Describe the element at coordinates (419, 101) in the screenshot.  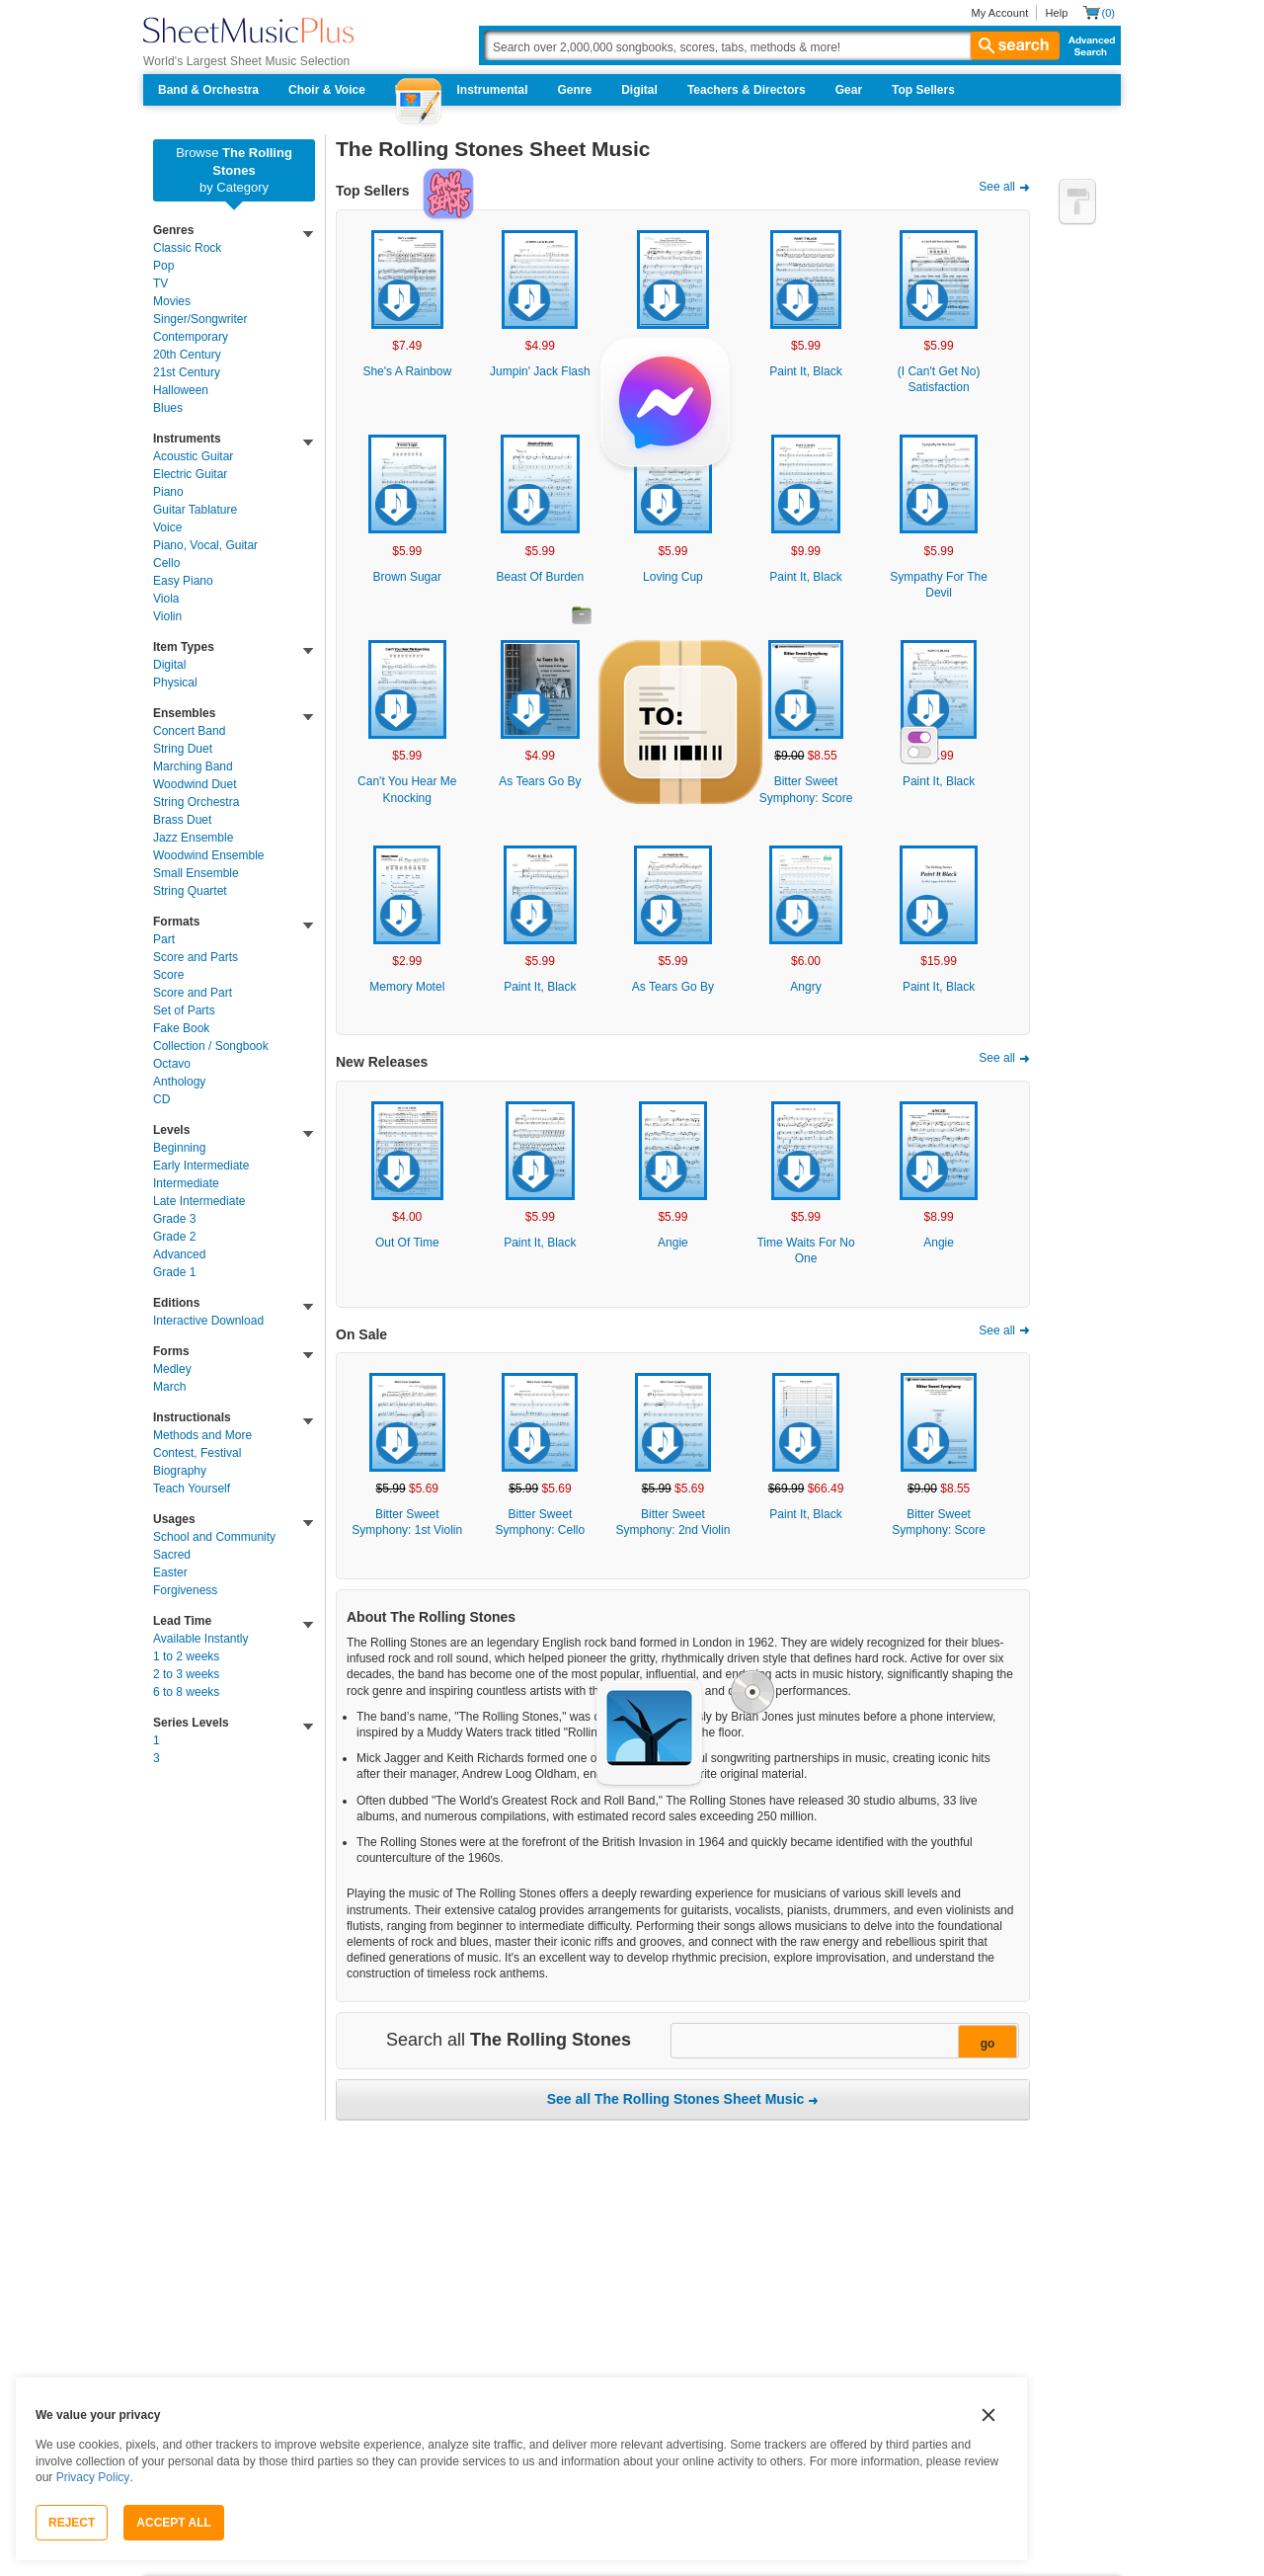
I see `open calligrawords app` at that location.